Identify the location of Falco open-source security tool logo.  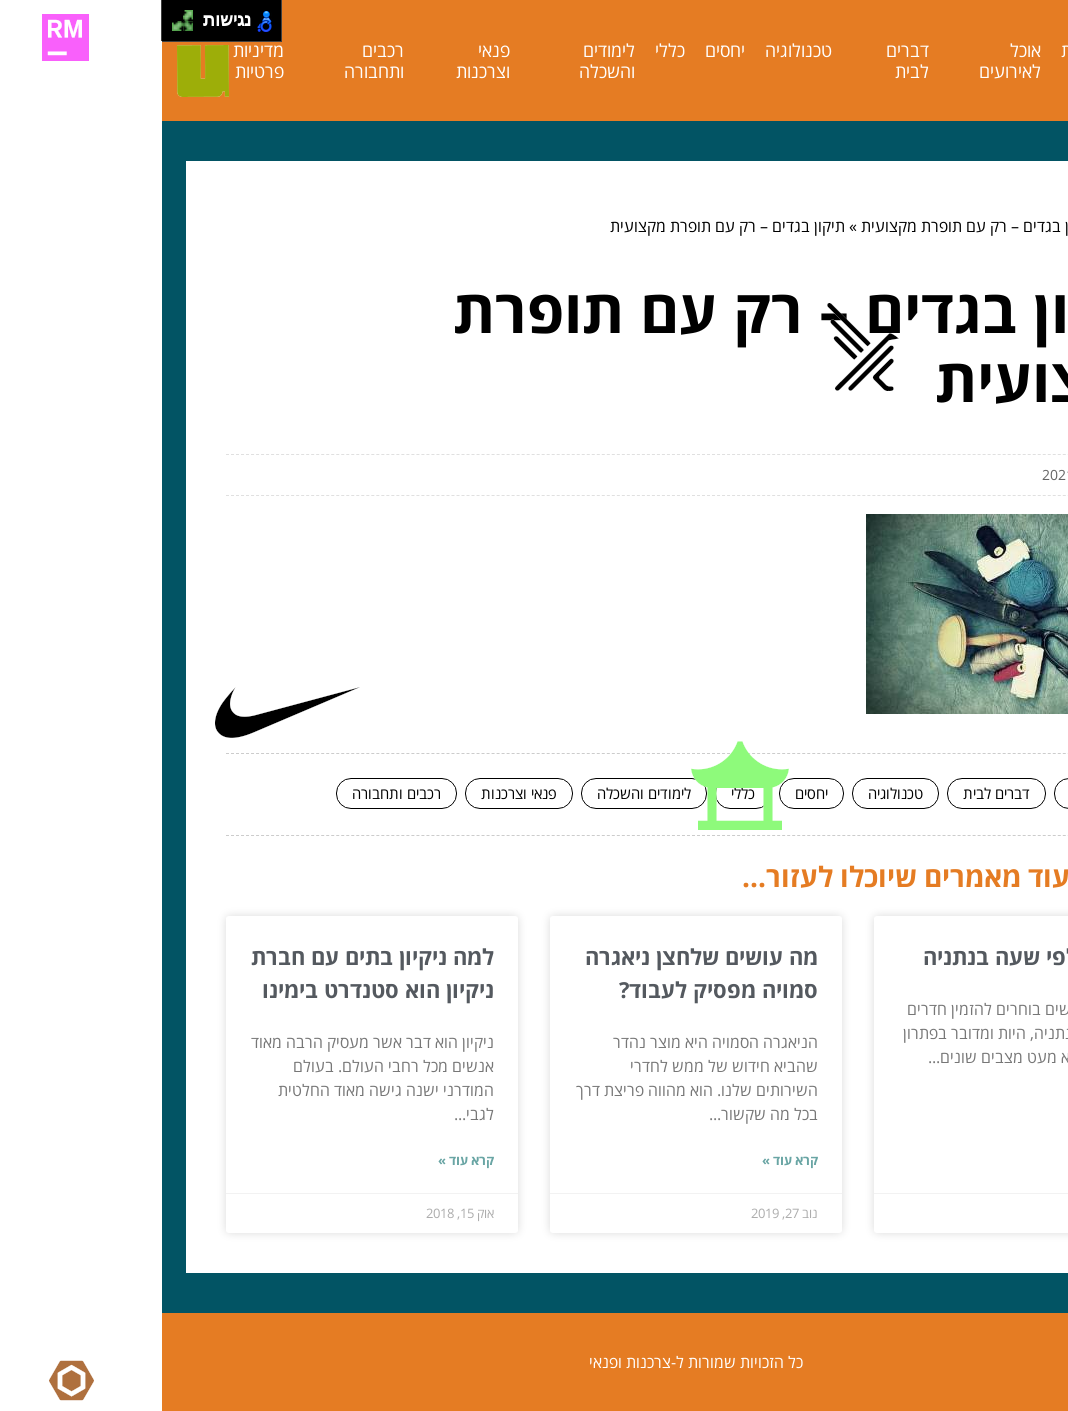
(863, 347).